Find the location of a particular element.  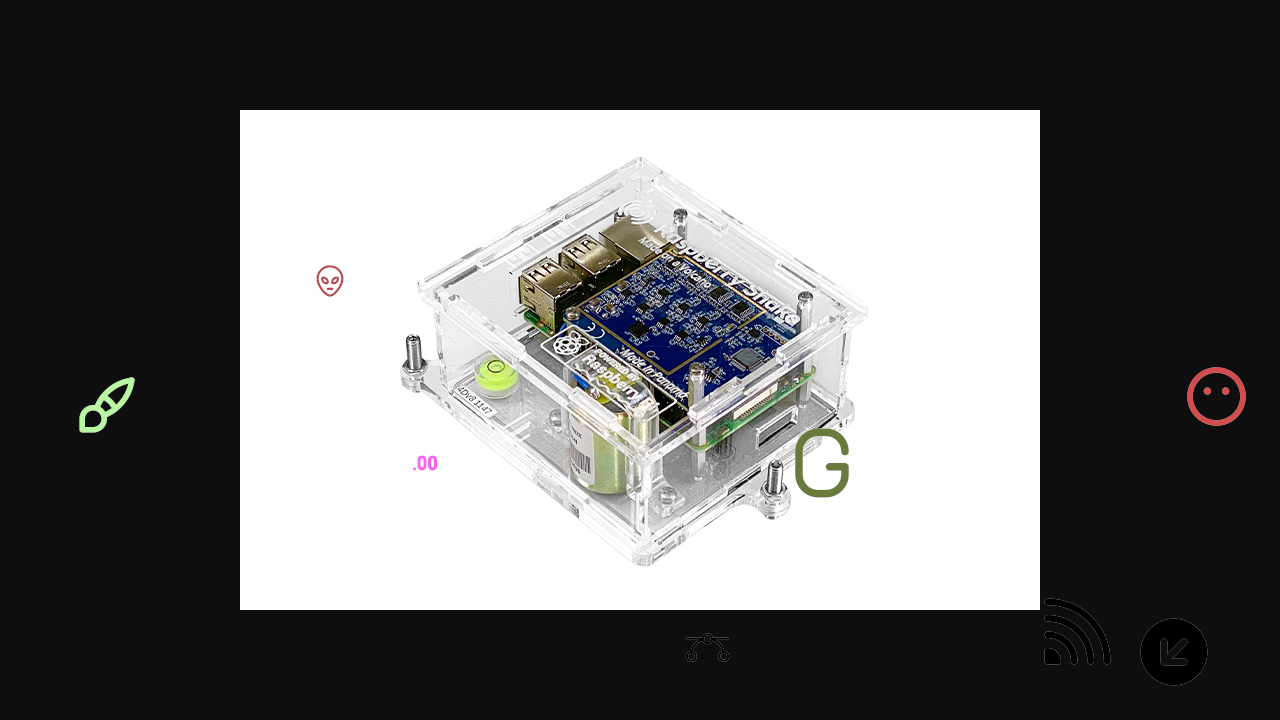

indicates unknown or unidentified user is located at coordinates (330, 281).